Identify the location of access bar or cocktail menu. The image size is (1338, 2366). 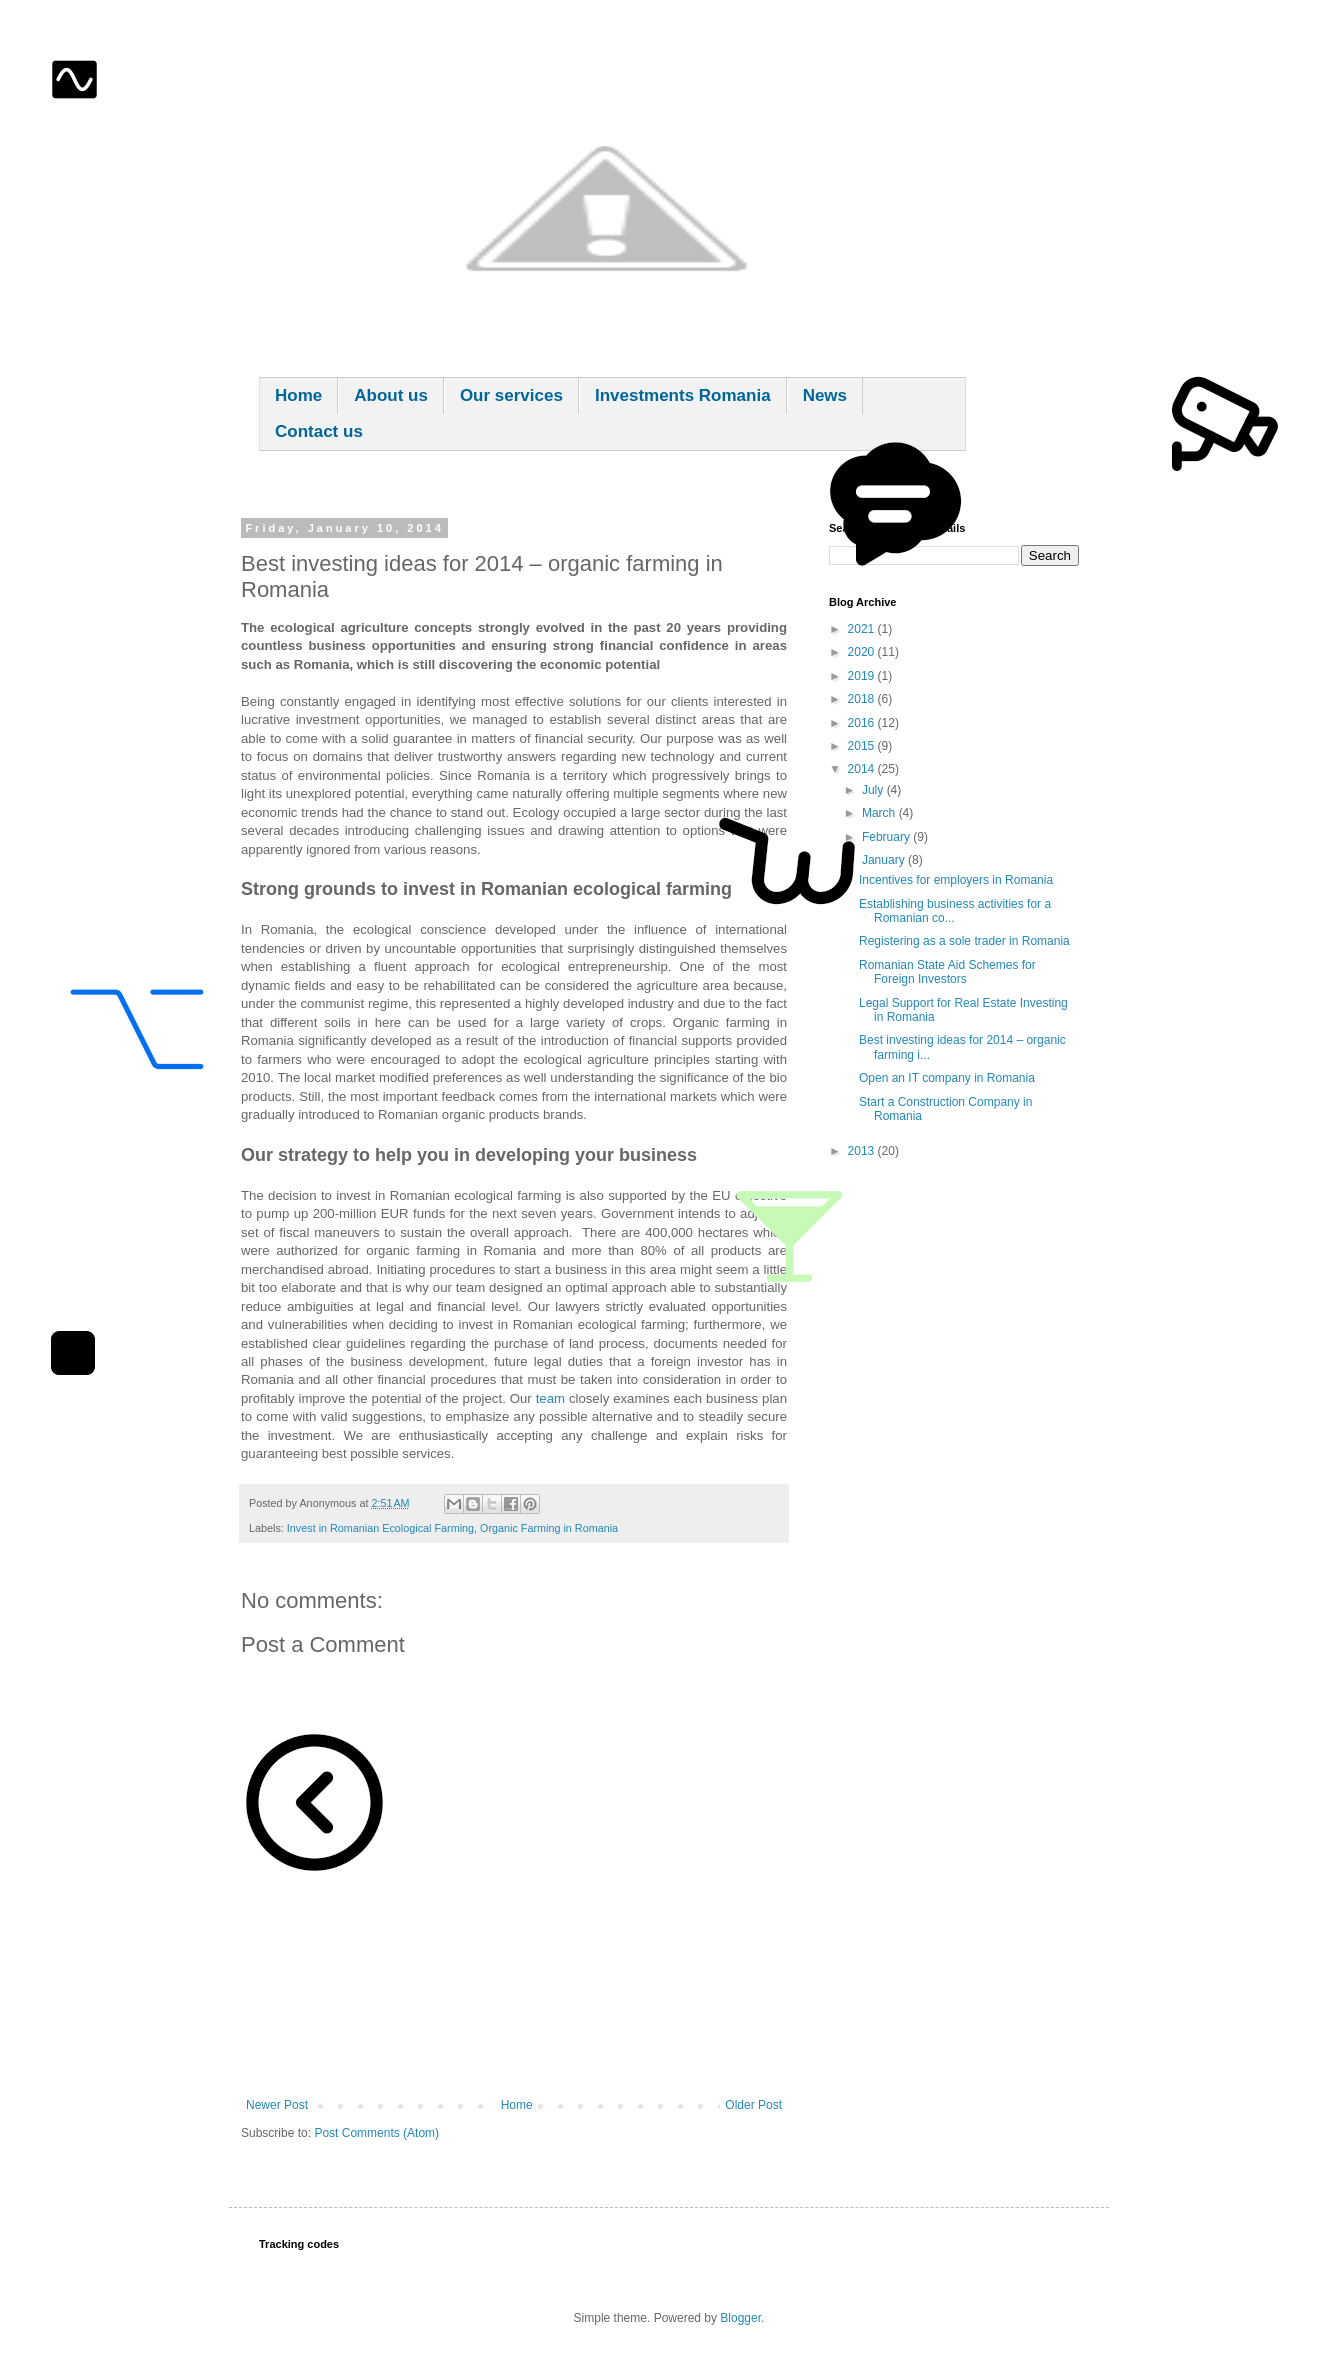
(789, 1236).